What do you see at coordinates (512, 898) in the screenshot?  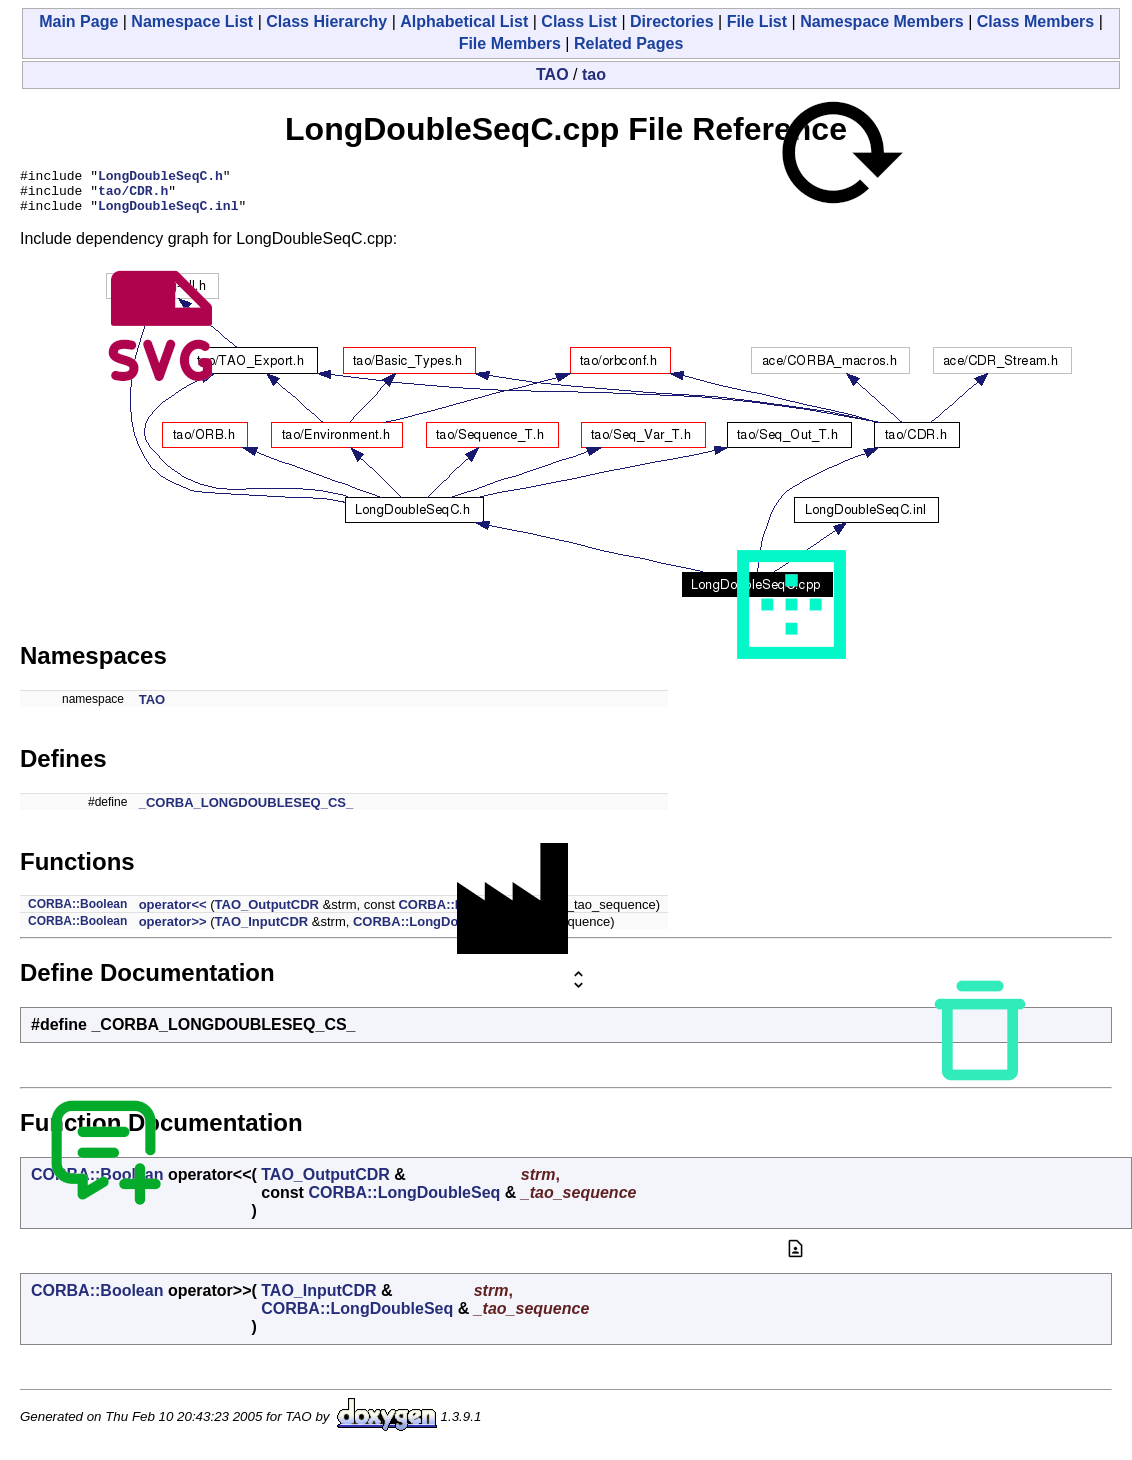 I see `view manufacturing or production settings` at bounding box center [512, 898].